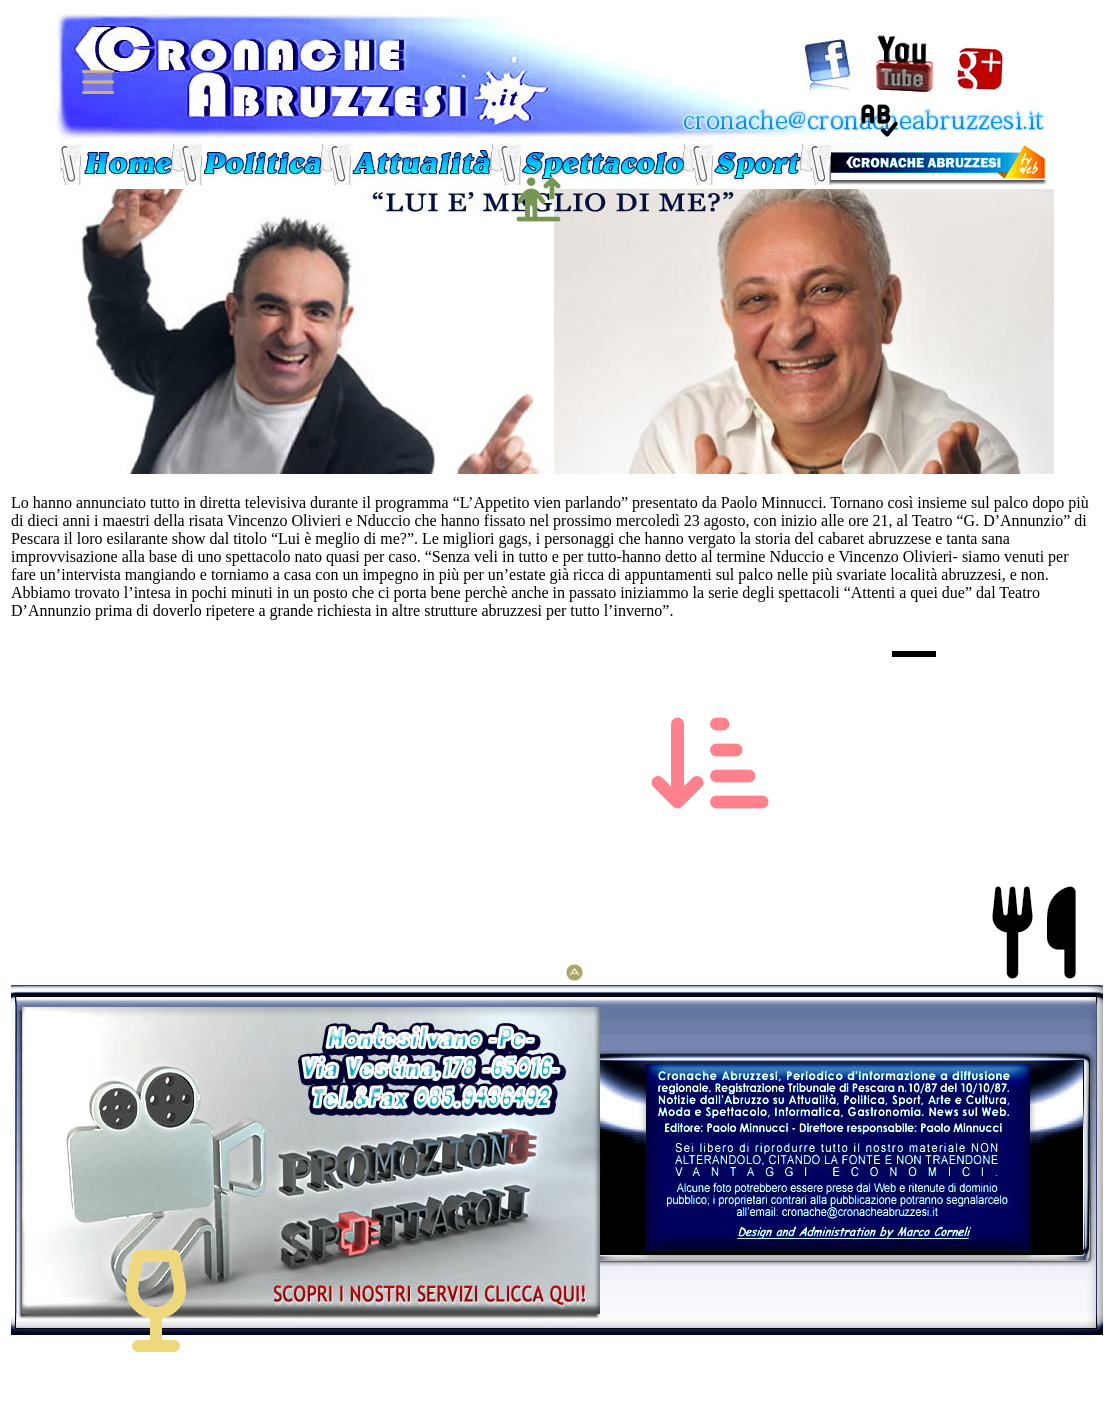 This screenshot has width=1106, height=1404. I want to click on app.net (adn) logo, so click(574, 972).